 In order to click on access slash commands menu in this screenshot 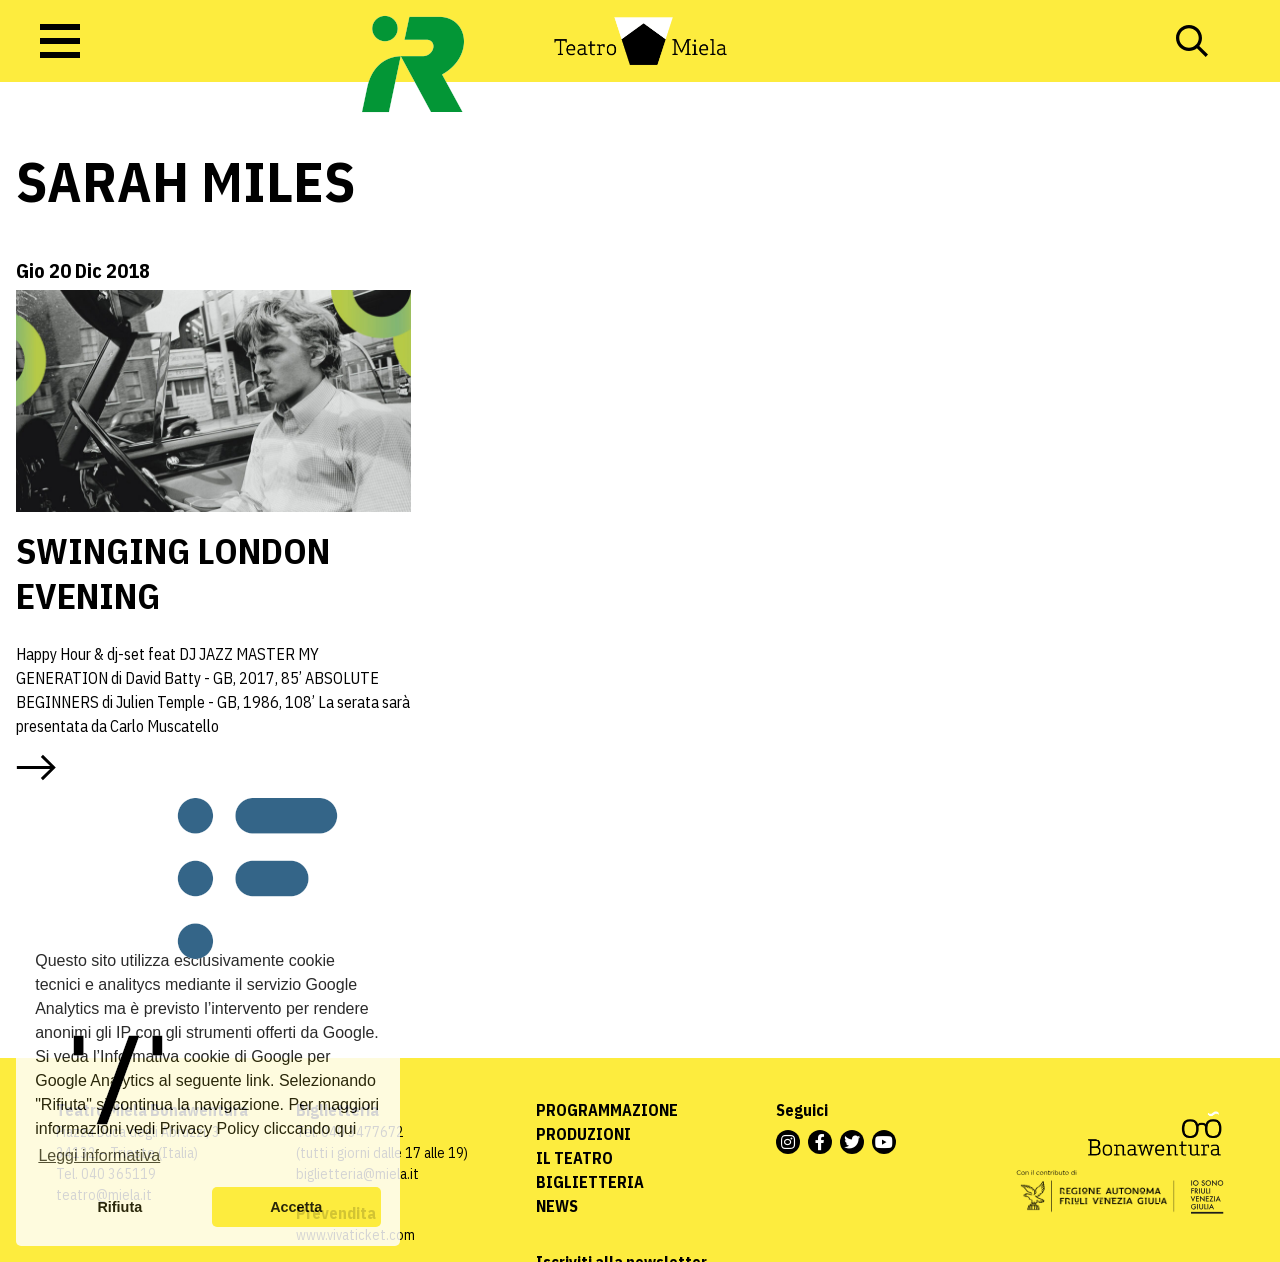, I will do `click(118, 1080)`.